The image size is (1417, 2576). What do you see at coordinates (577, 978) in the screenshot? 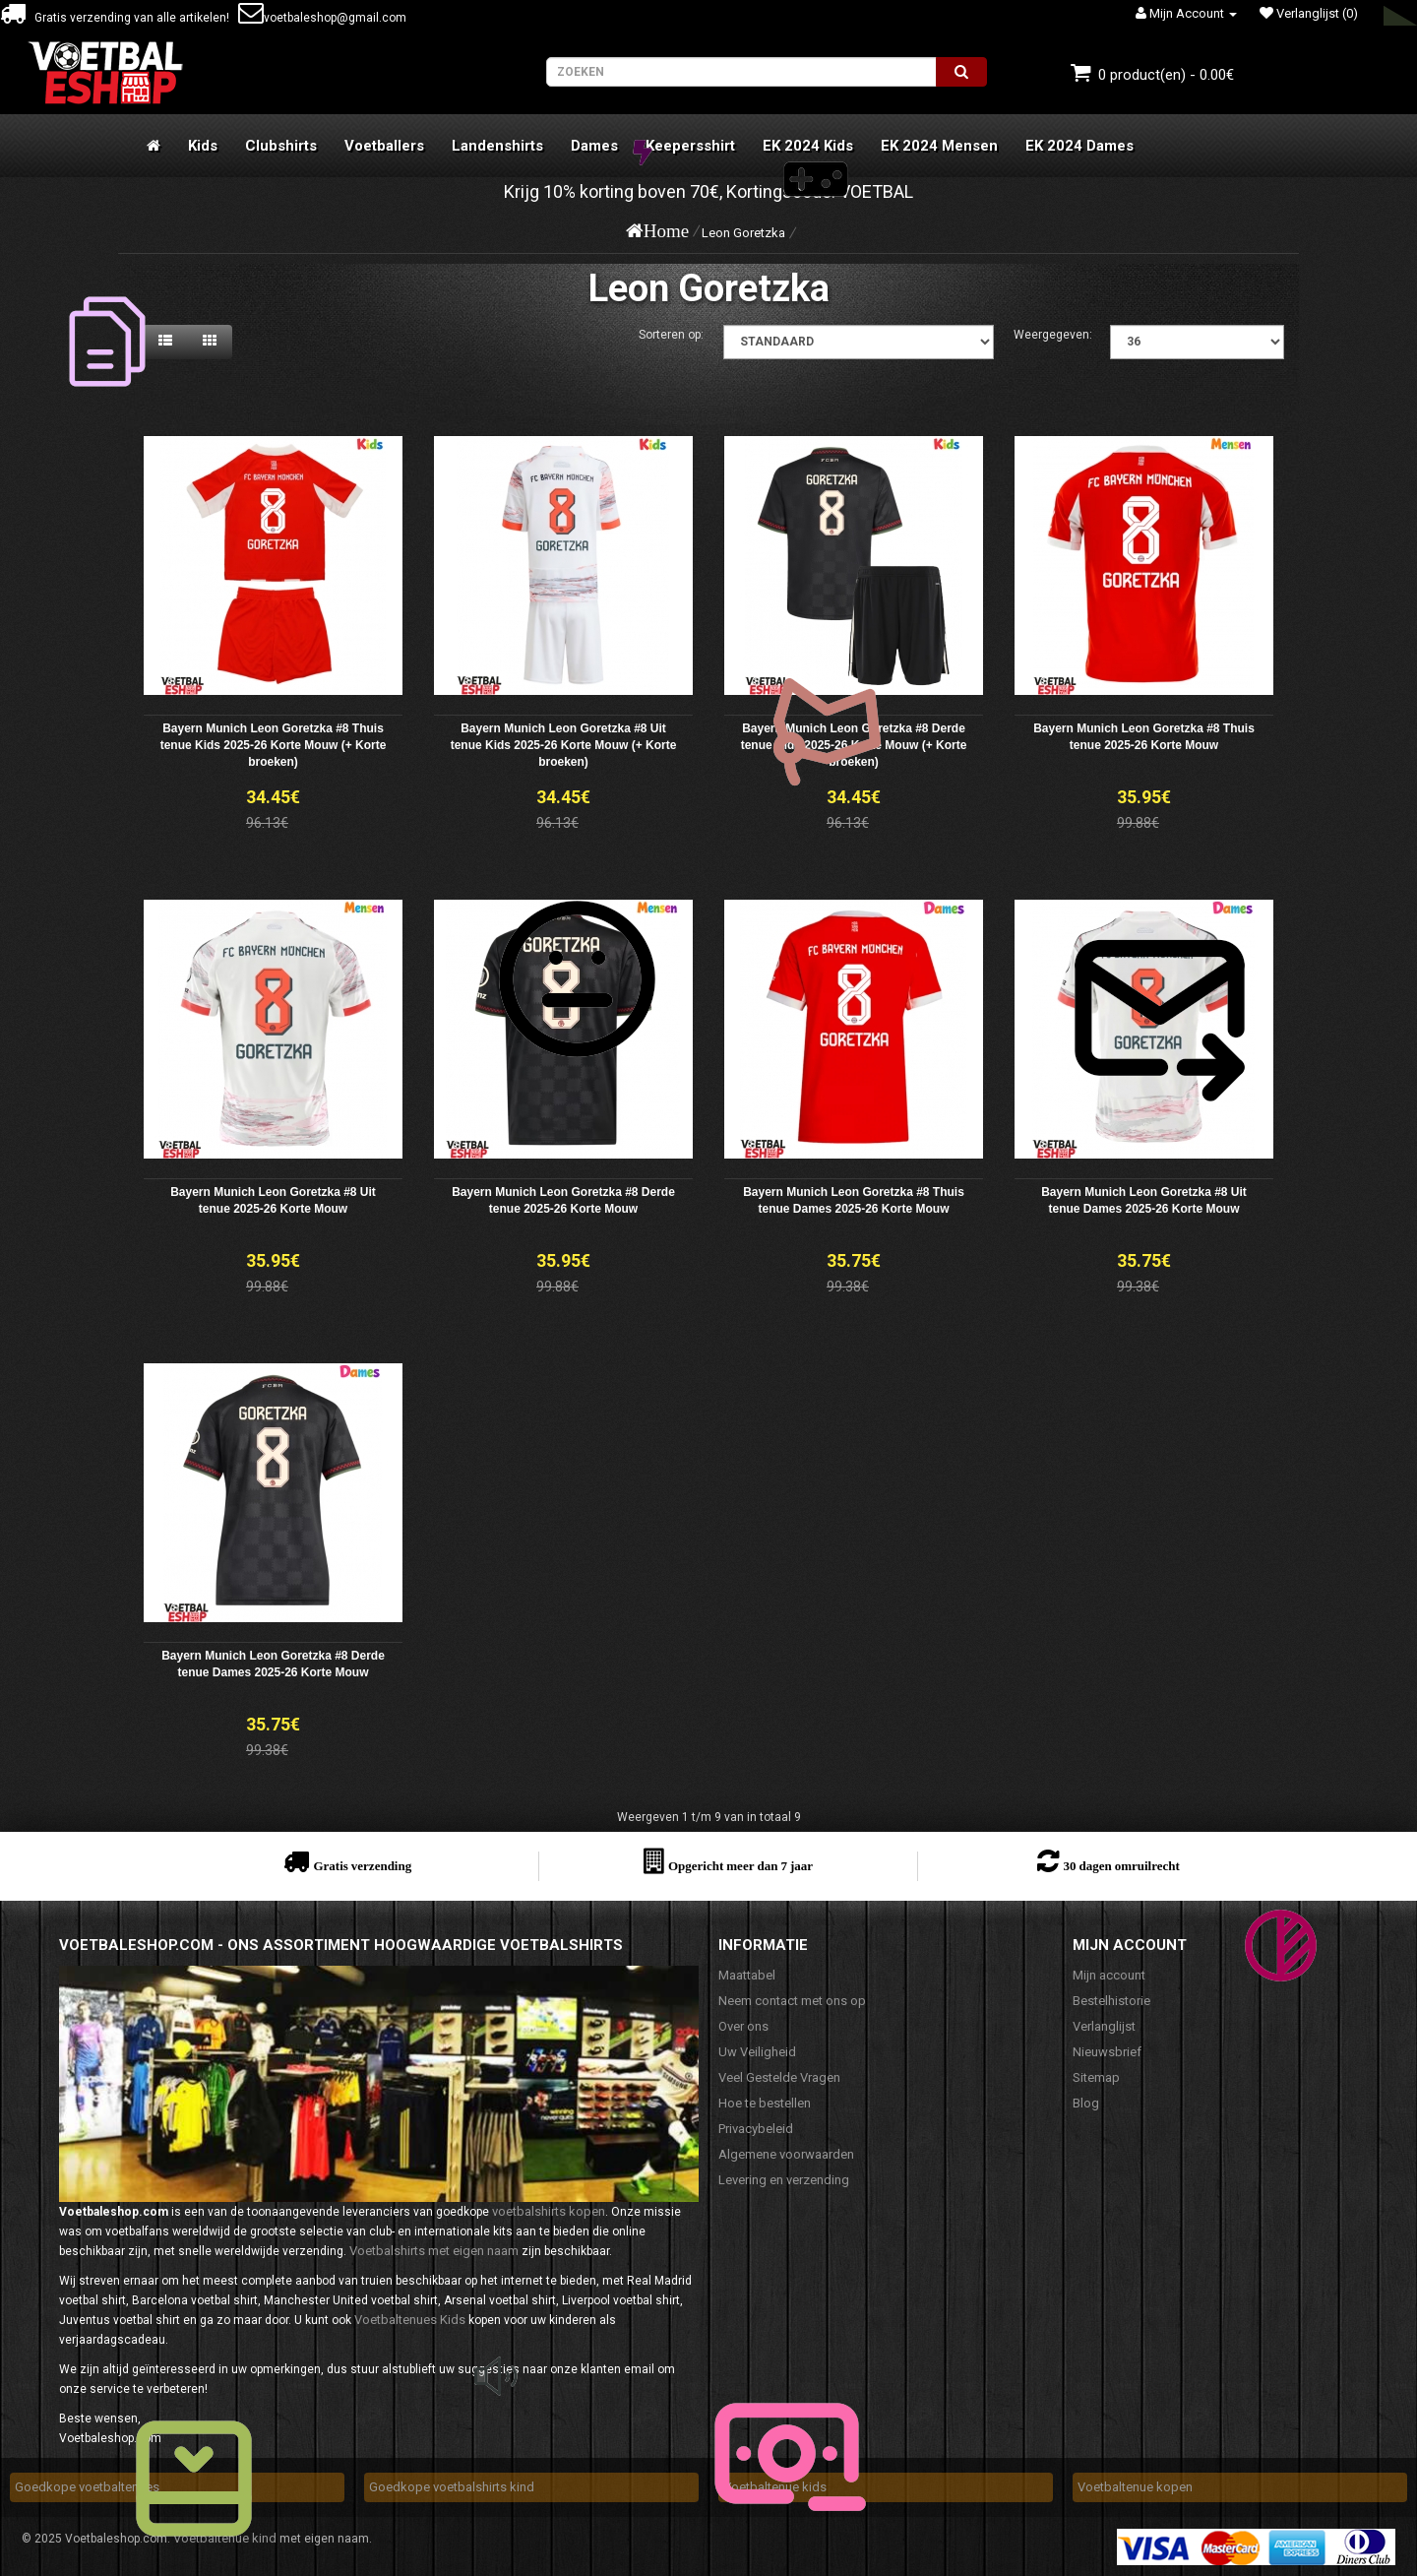
I see `rate your experience as neutral` at bounding box center [577, 978].